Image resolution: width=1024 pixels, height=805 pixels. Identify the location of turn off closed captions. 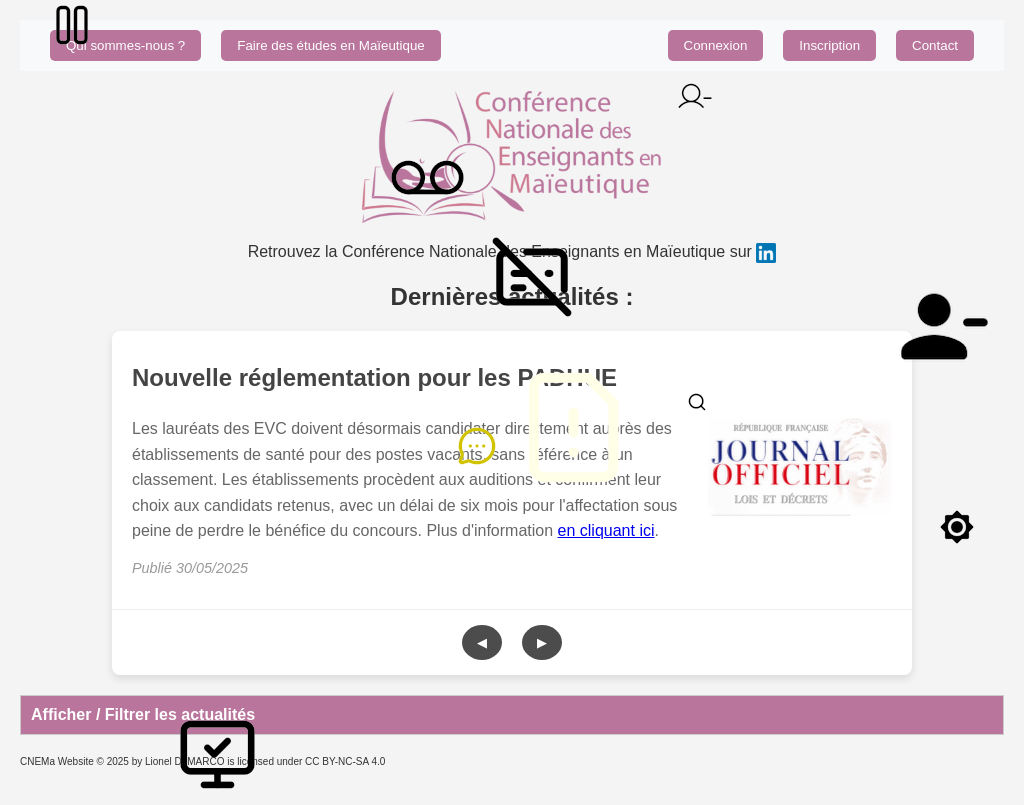
(532, 277).